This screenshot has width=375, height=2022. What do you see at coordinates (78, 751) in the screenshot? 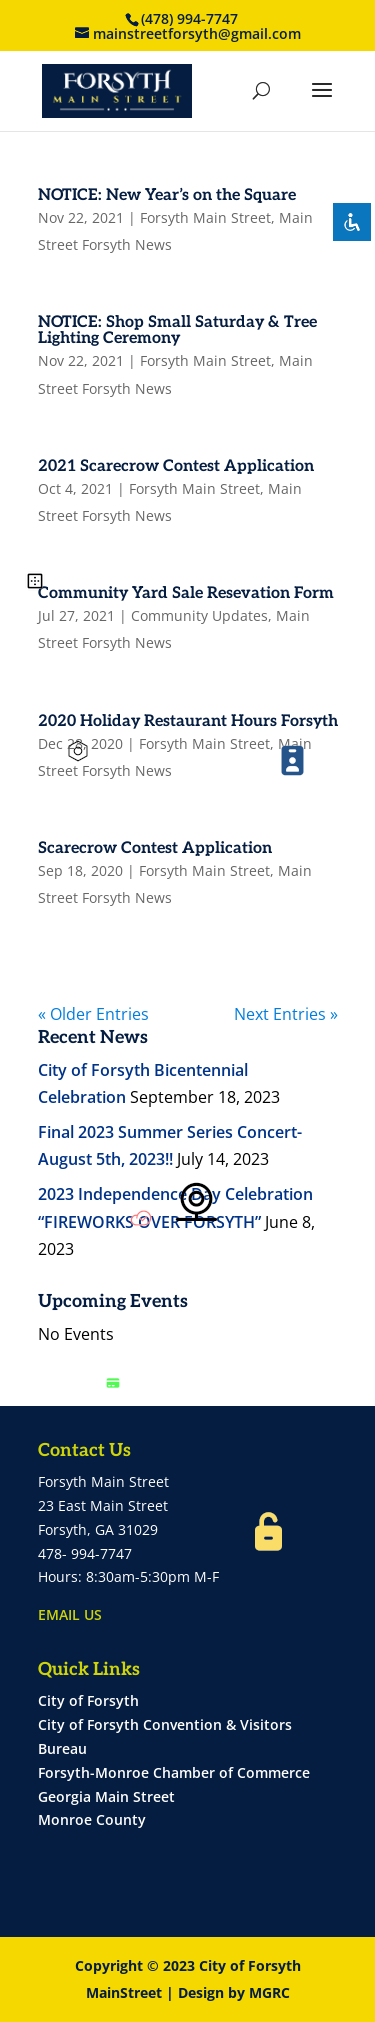
I see `access settings or configuration options` at bounding box center [78, 751].